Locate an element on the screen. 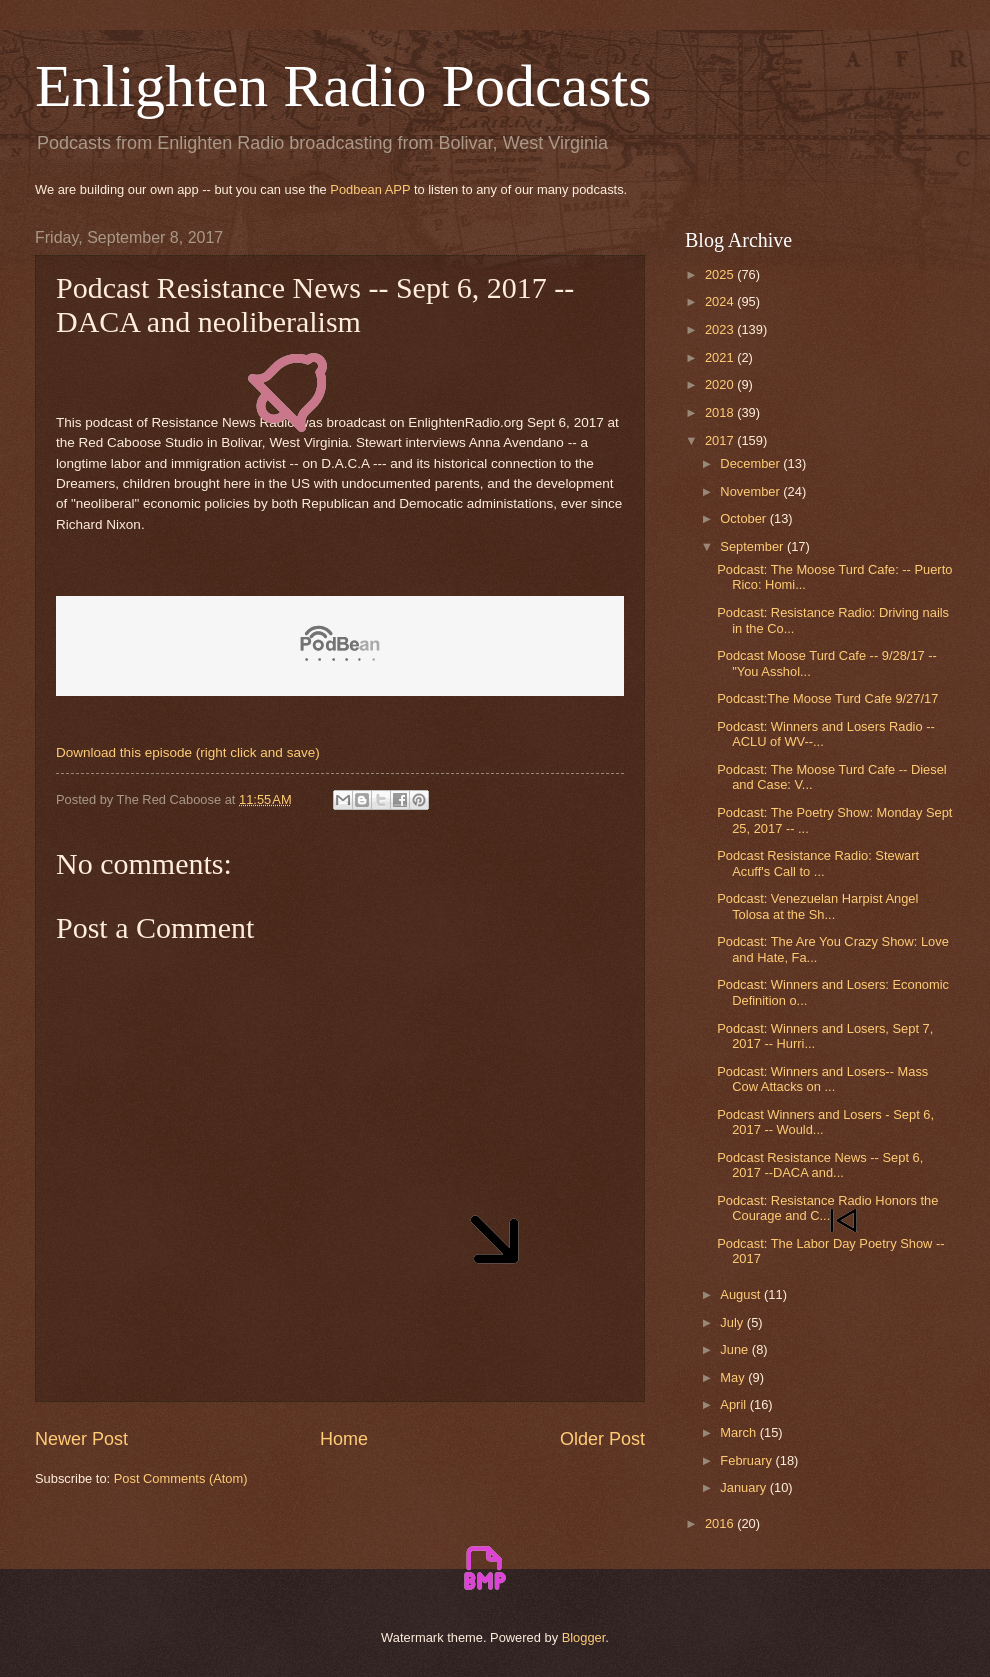 The image size is (990, 1677). navigate to the next item diagonally is located at coordinates (494, 1239).